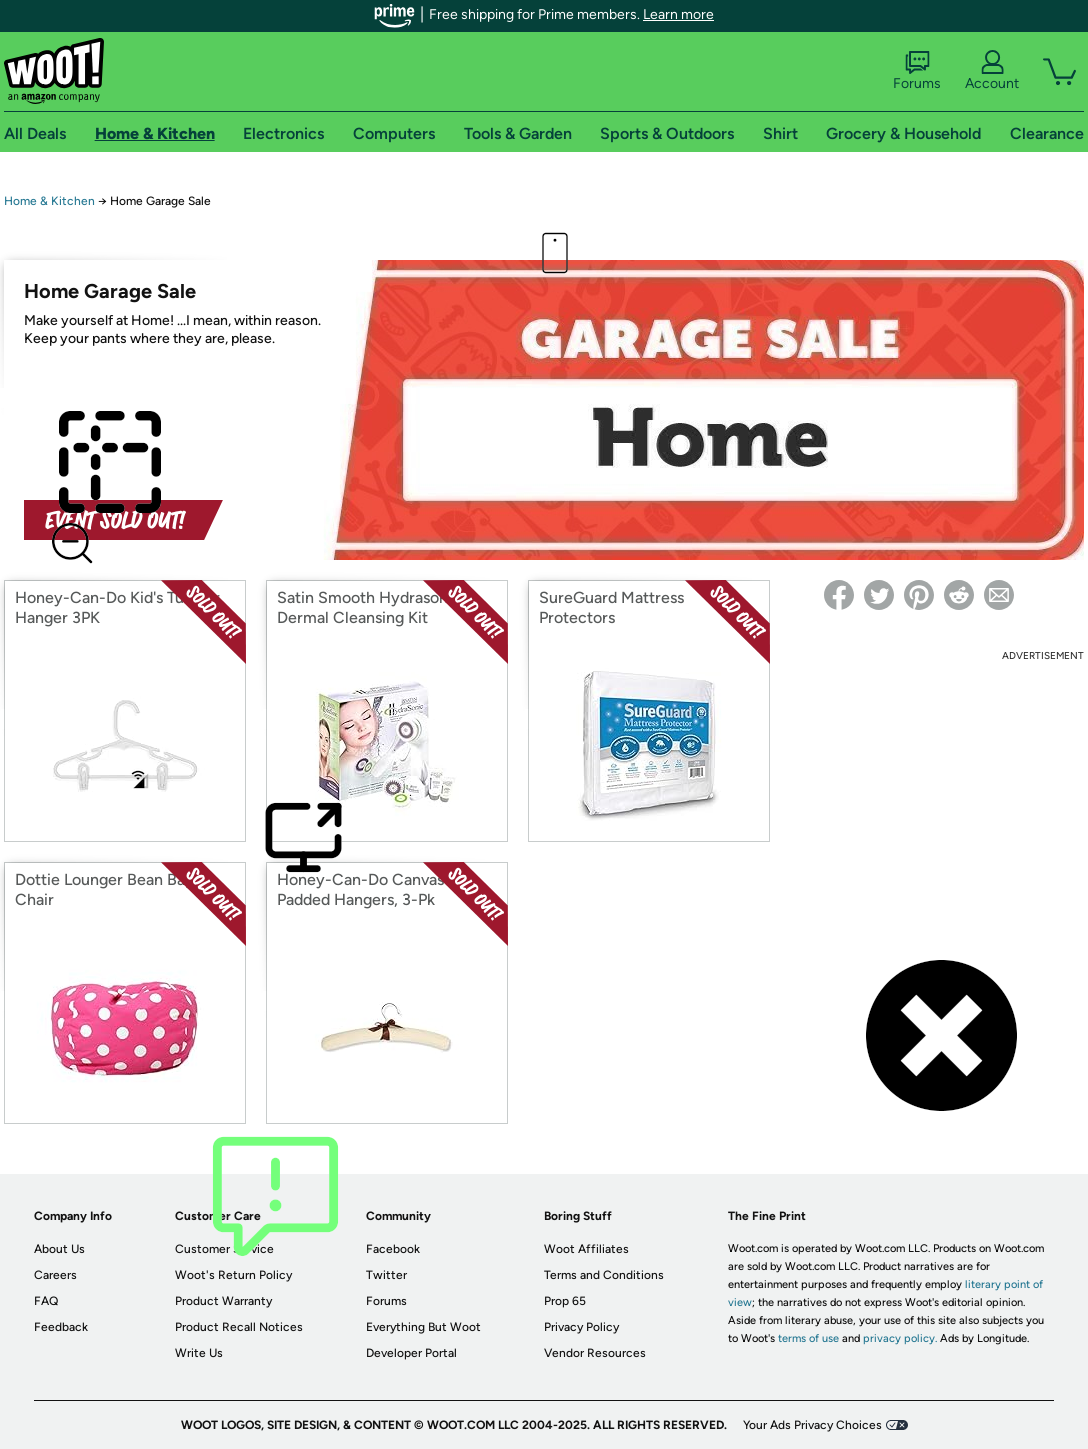  What do you see at coordinates (303, 837) in the screenshot?
I see `share your screen with others` at bounding box center [303, 837].